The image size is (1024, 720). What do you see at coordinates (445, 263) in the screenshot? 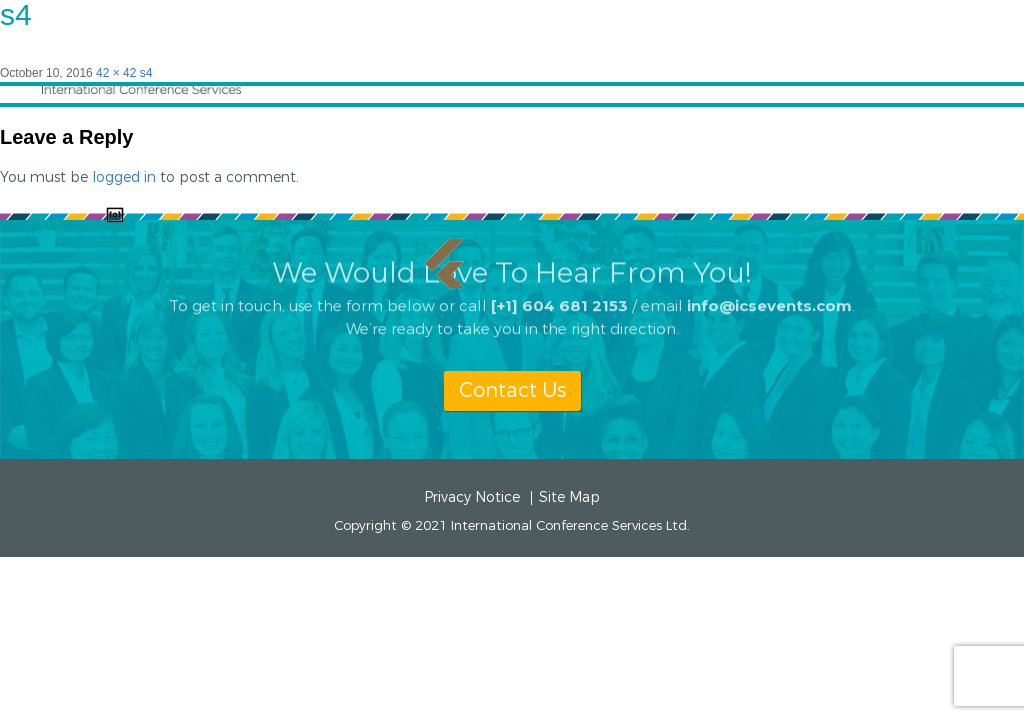
I see `Flutter framework logo` at bounding box center [445, 263].